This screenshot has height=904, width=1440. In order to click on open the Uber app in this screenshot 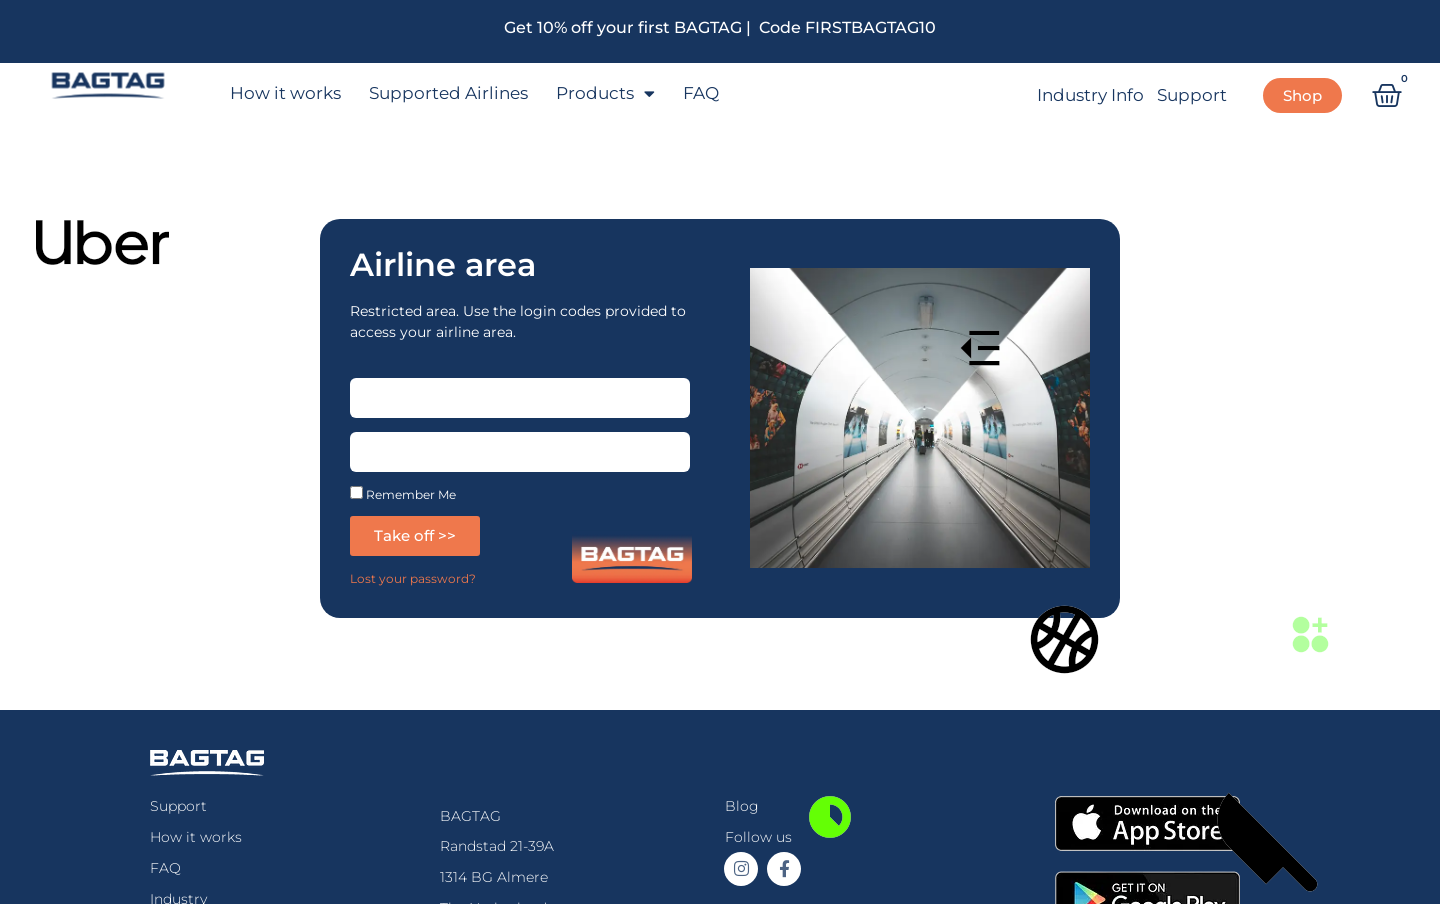, I will do `click(102, 242)`.